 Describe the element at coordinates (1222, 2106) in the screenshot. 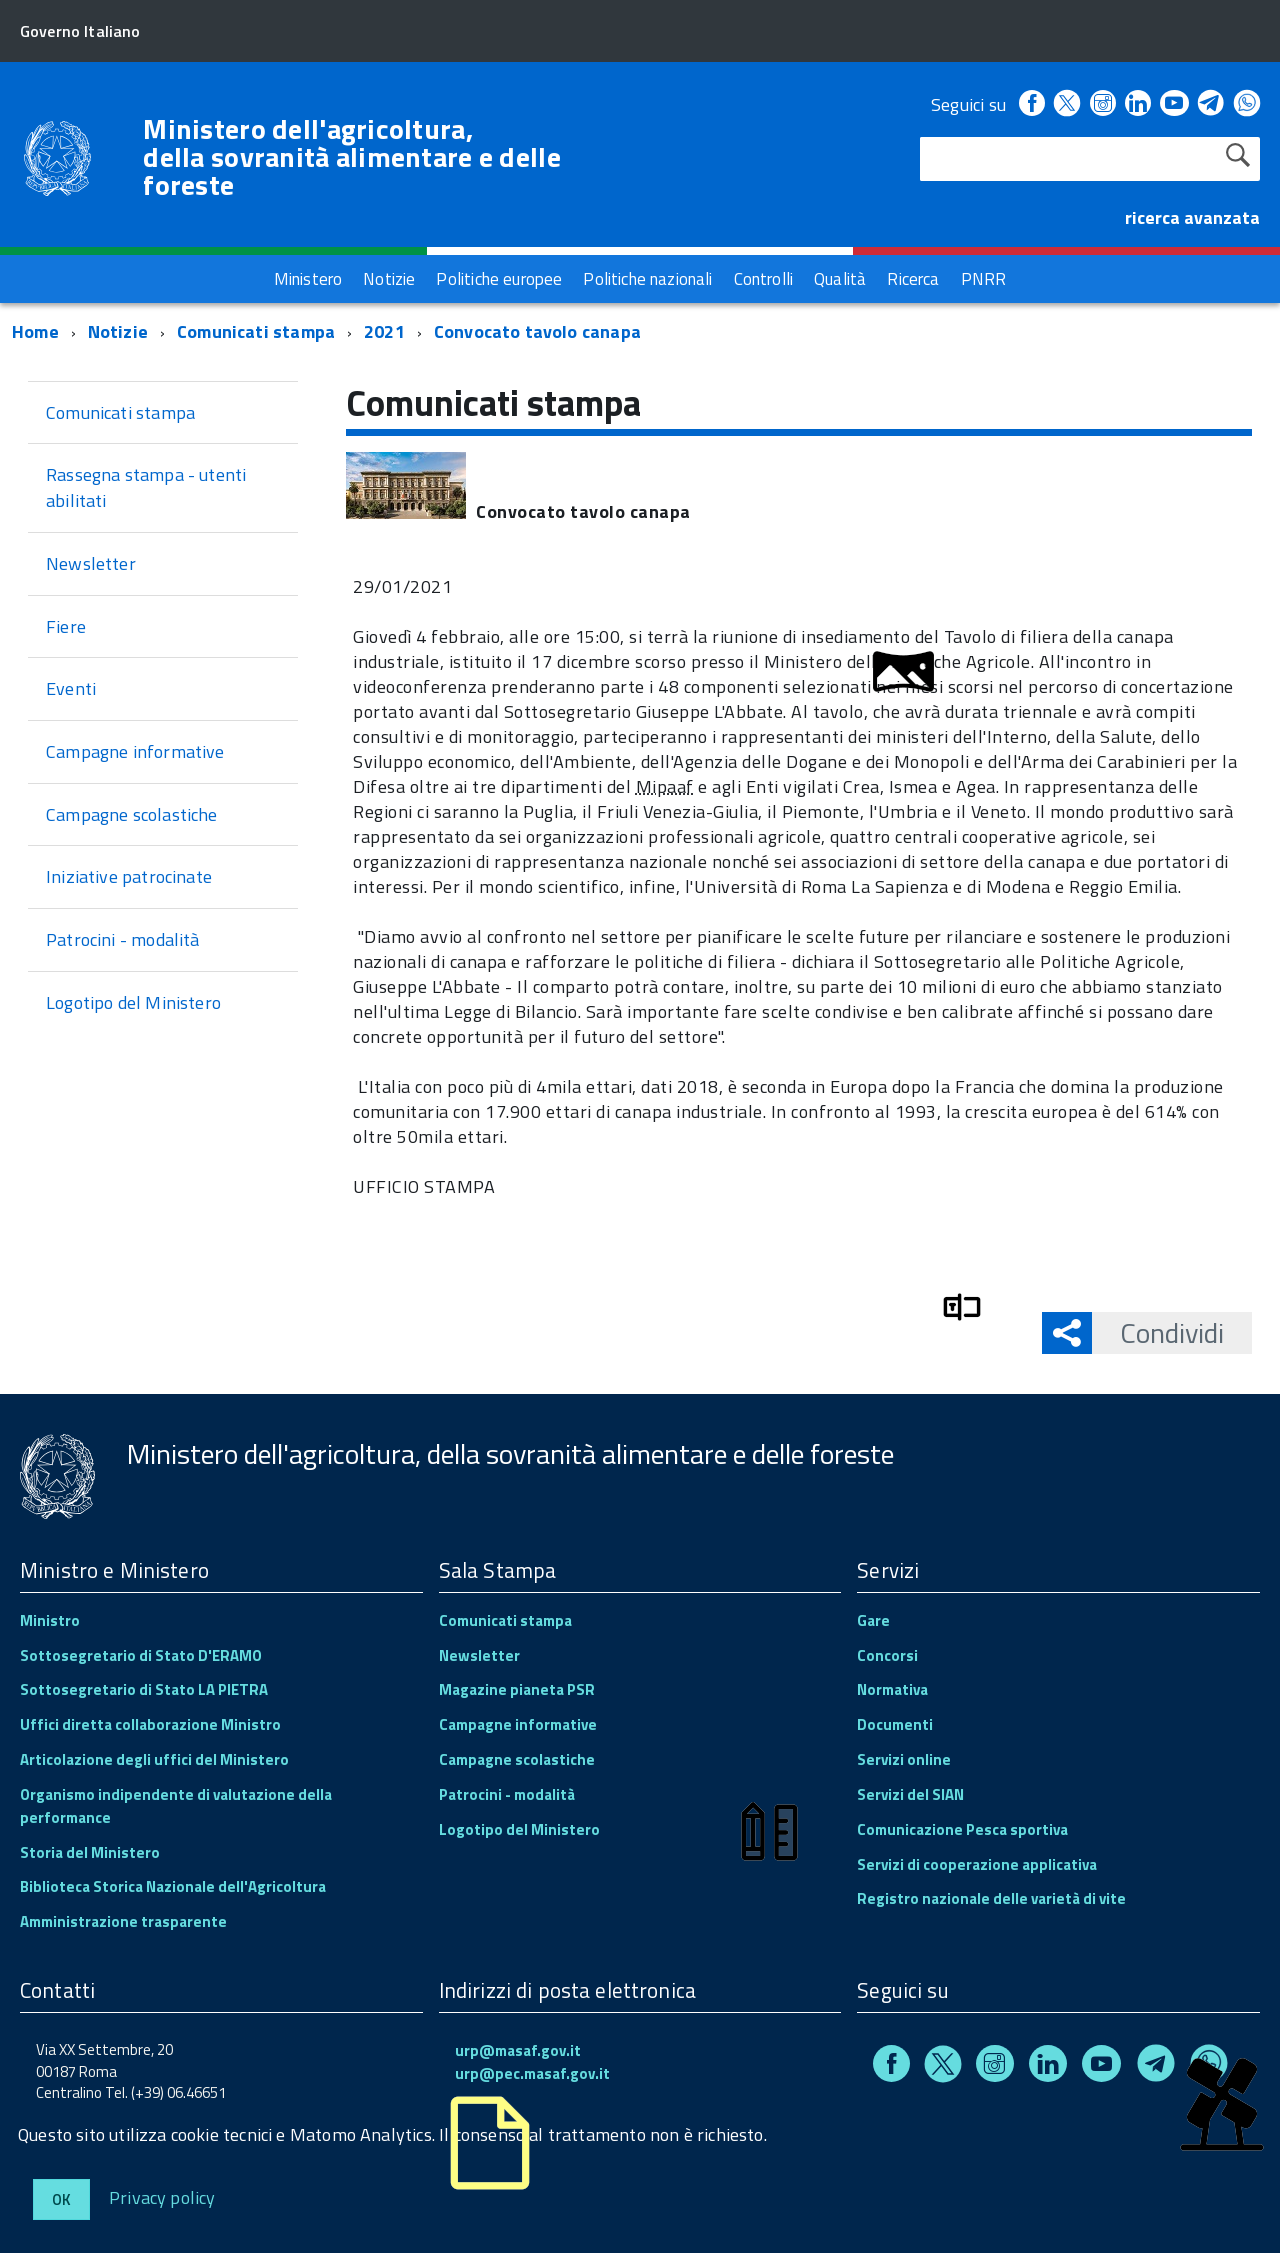

I see `access wind energy or renewable power settings` at that location.